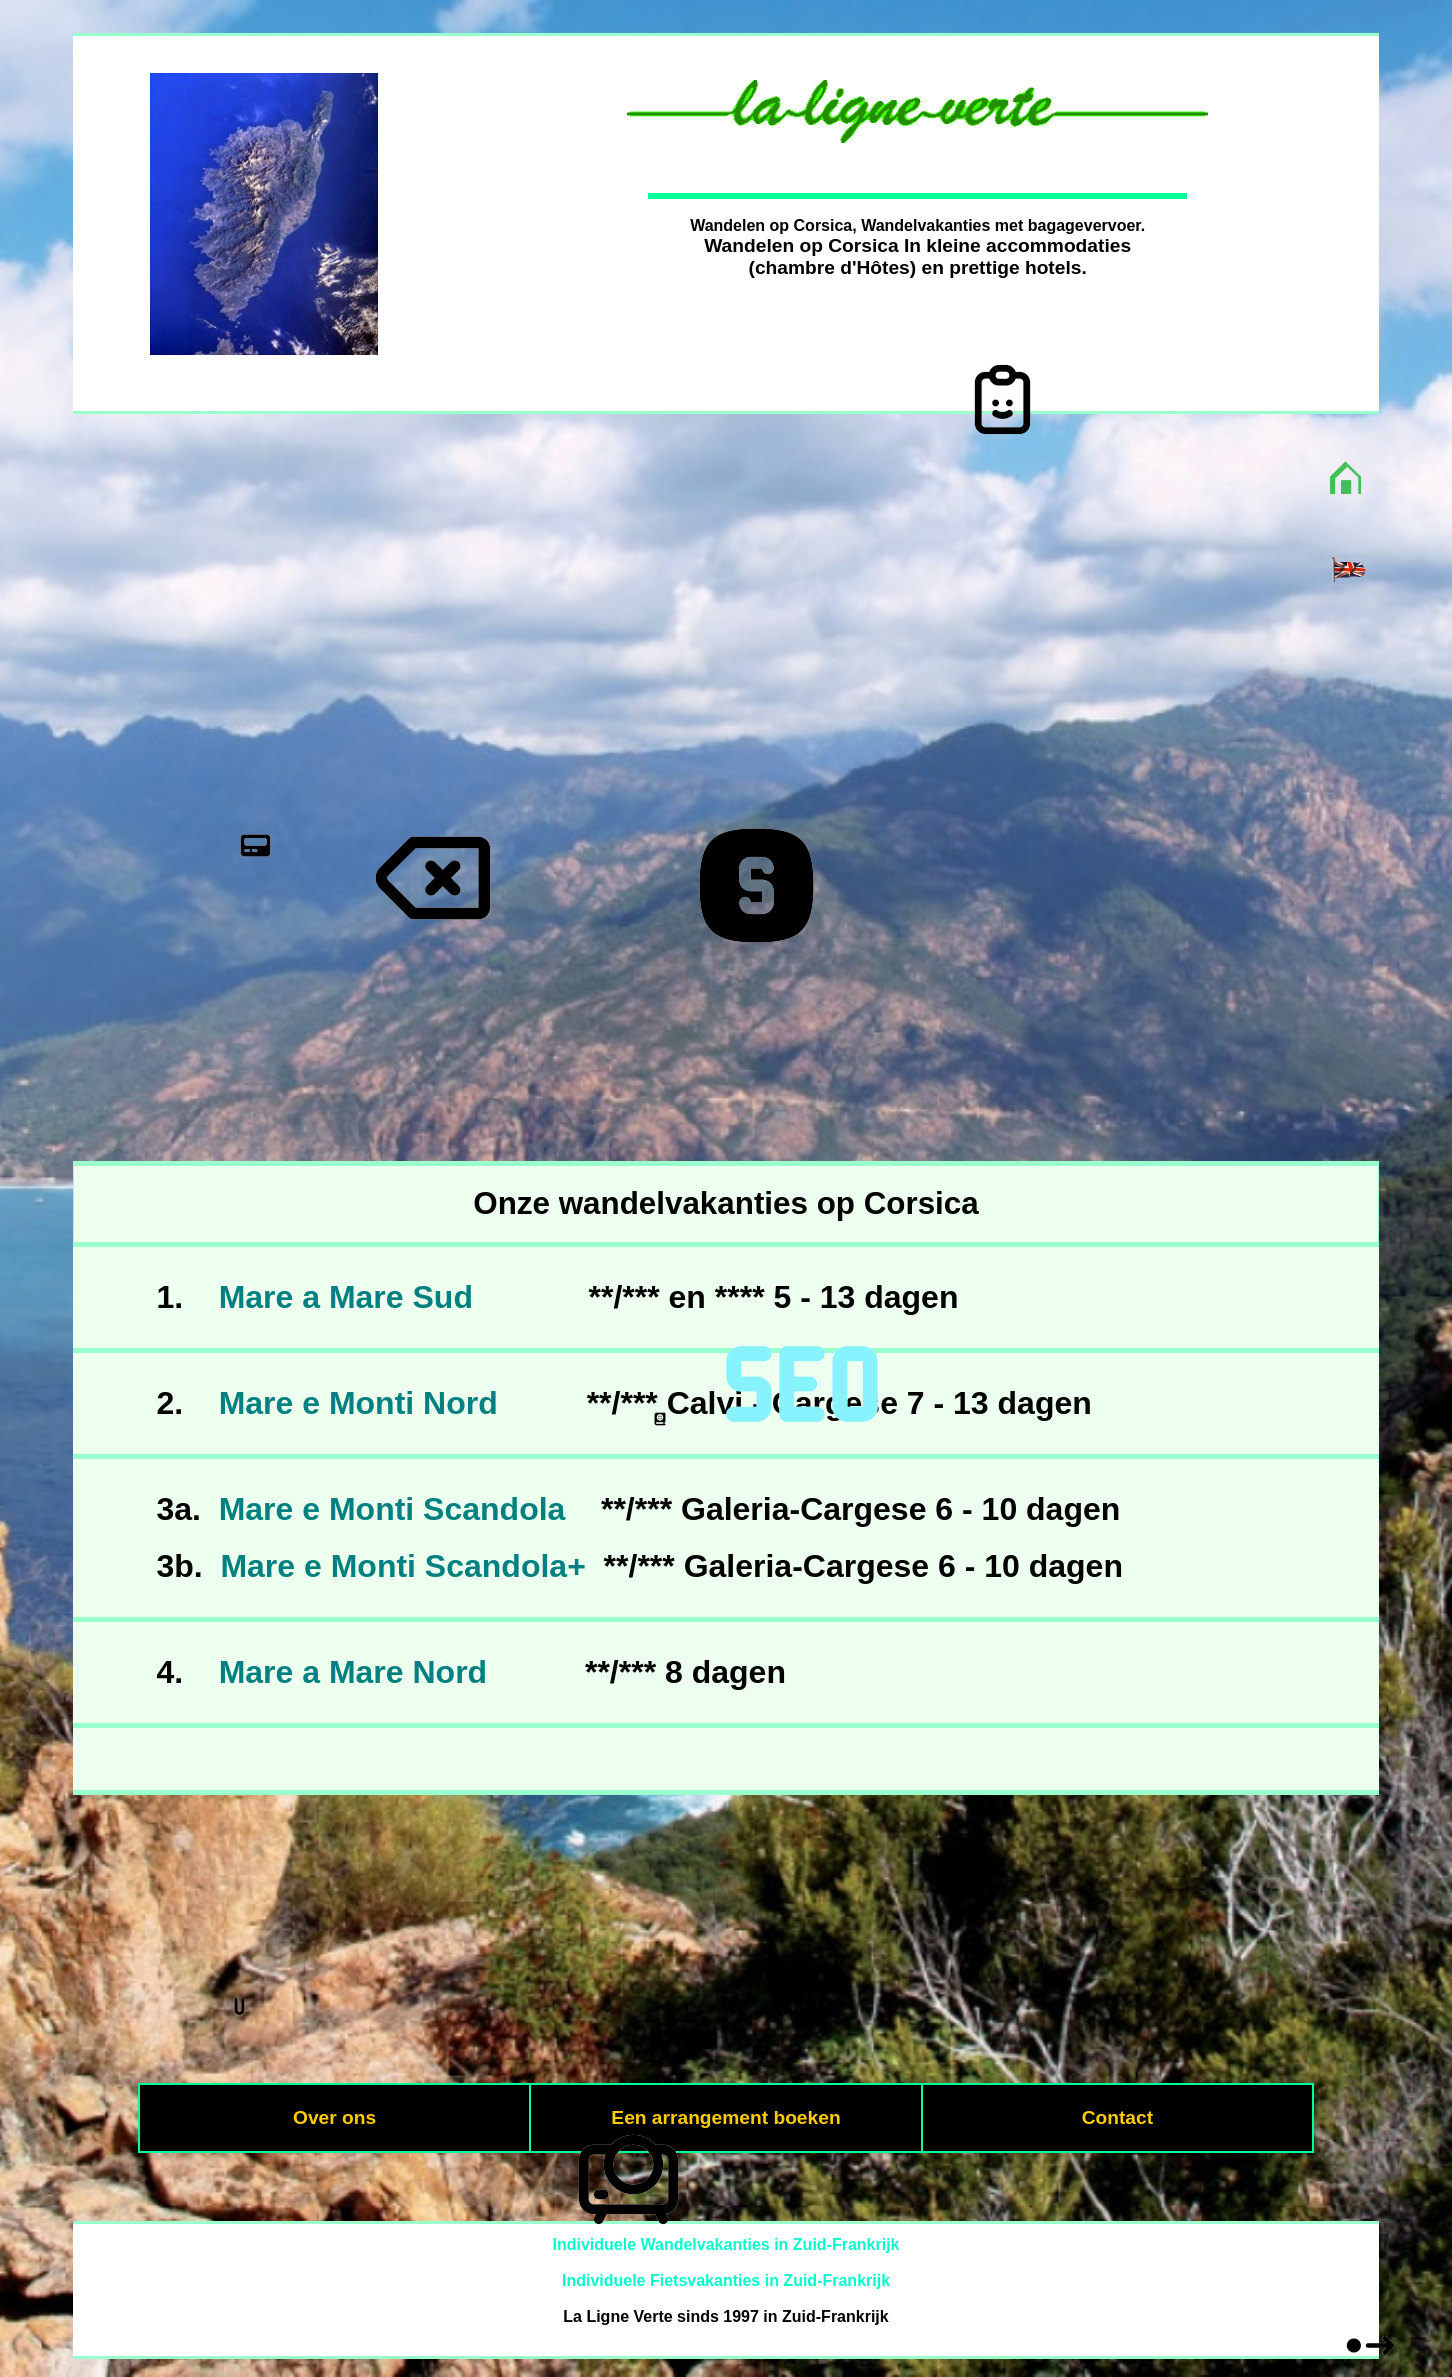 The height and width of the screenshot is (2377, 1452). What do you see at coordinates (431, 878) in the screenshot?
I see `delete the previous character` at bounding box center [431, 878].